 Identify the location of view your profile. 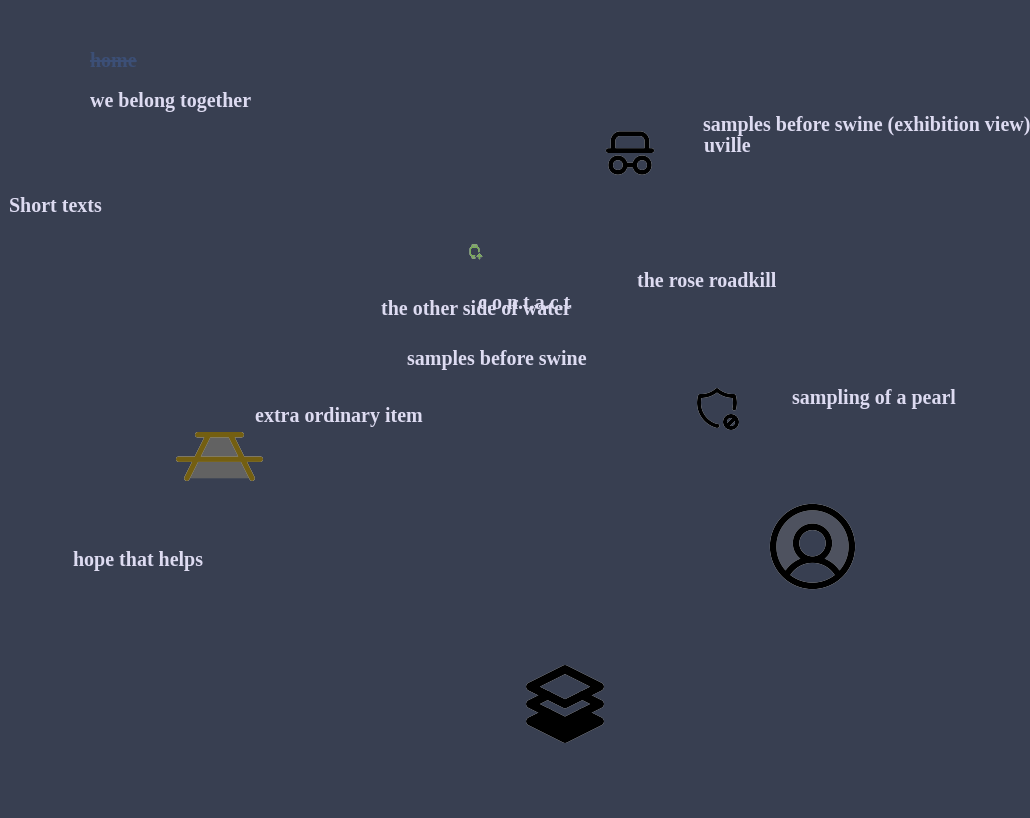
(812, 546).